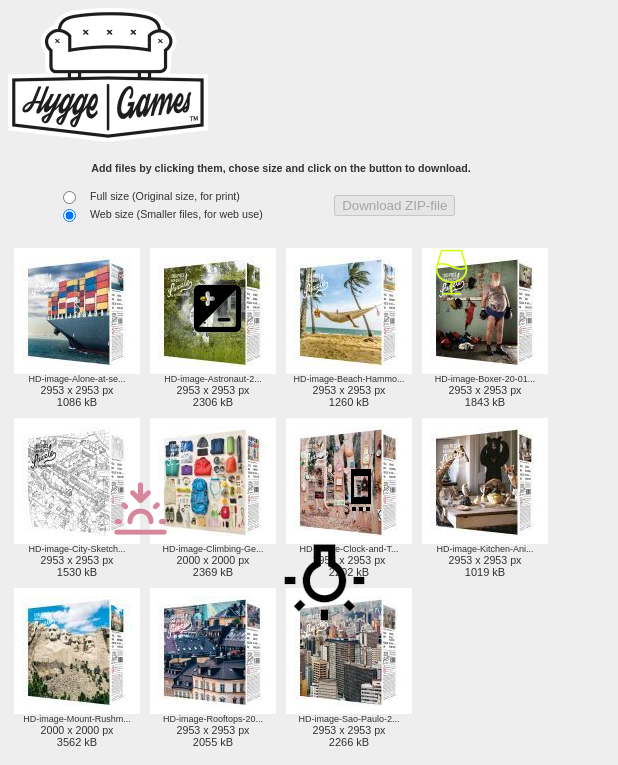  Describe the element at coordinates (451, 270) in the screenshot. I see `browse wine selection` at that location.